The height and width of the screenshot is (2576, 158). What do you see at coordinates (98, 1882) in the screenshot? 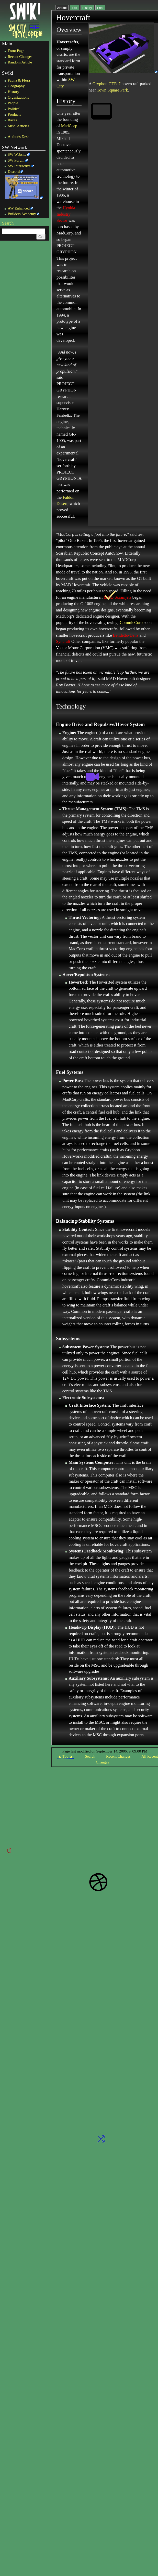
I see `visit dribbble profile or portfolio` at bounding box center [98, 1882].